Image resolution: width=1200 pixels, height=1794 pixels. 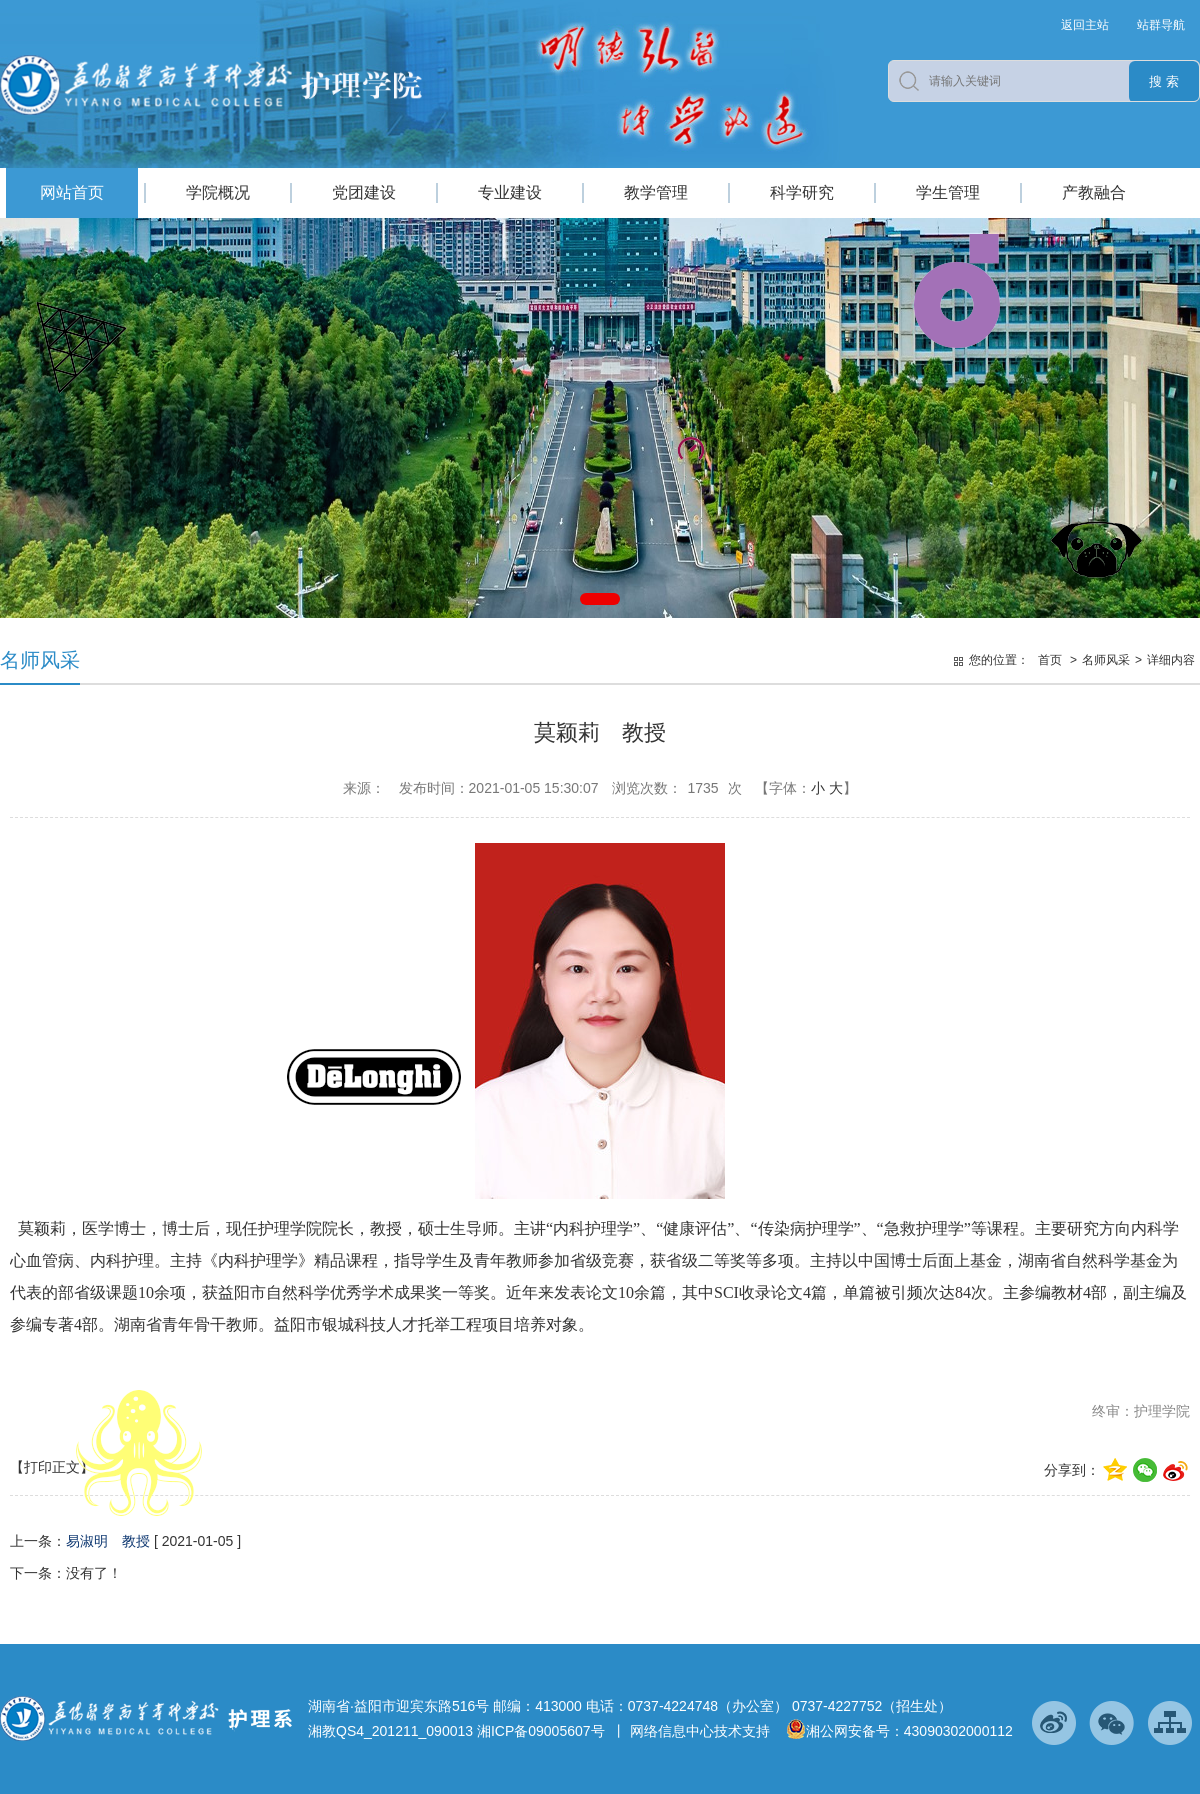 I want to click on pug template engine logo, so click(x=1096, y=549).